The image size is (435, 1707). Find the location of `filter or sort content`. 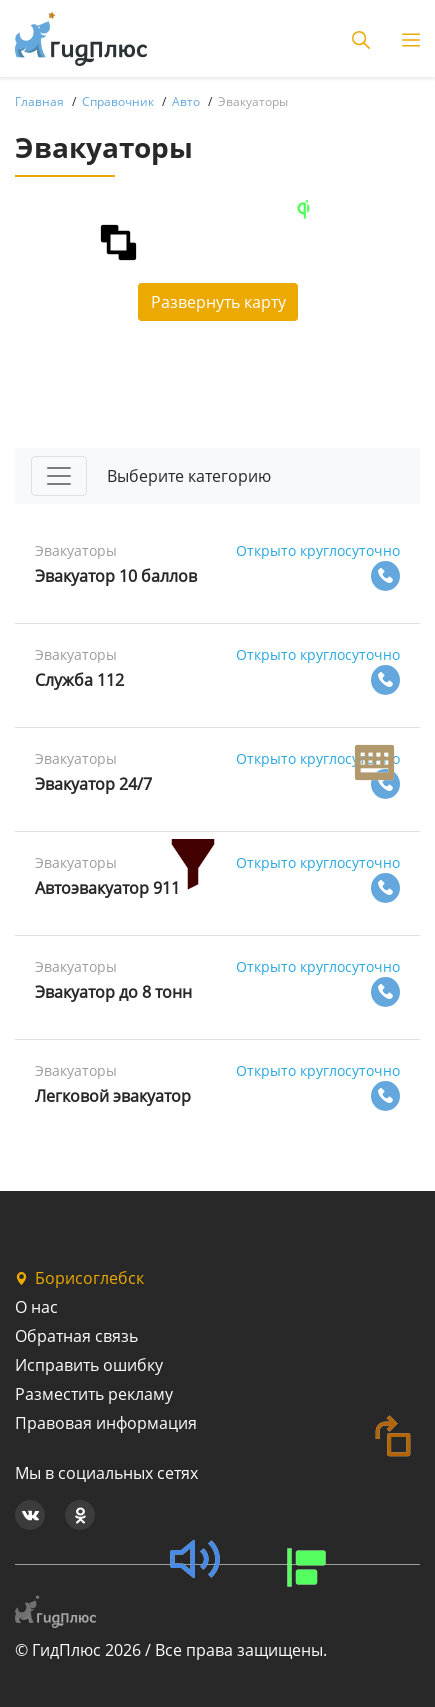

filter or sort content is located at coordinates (193, 863).